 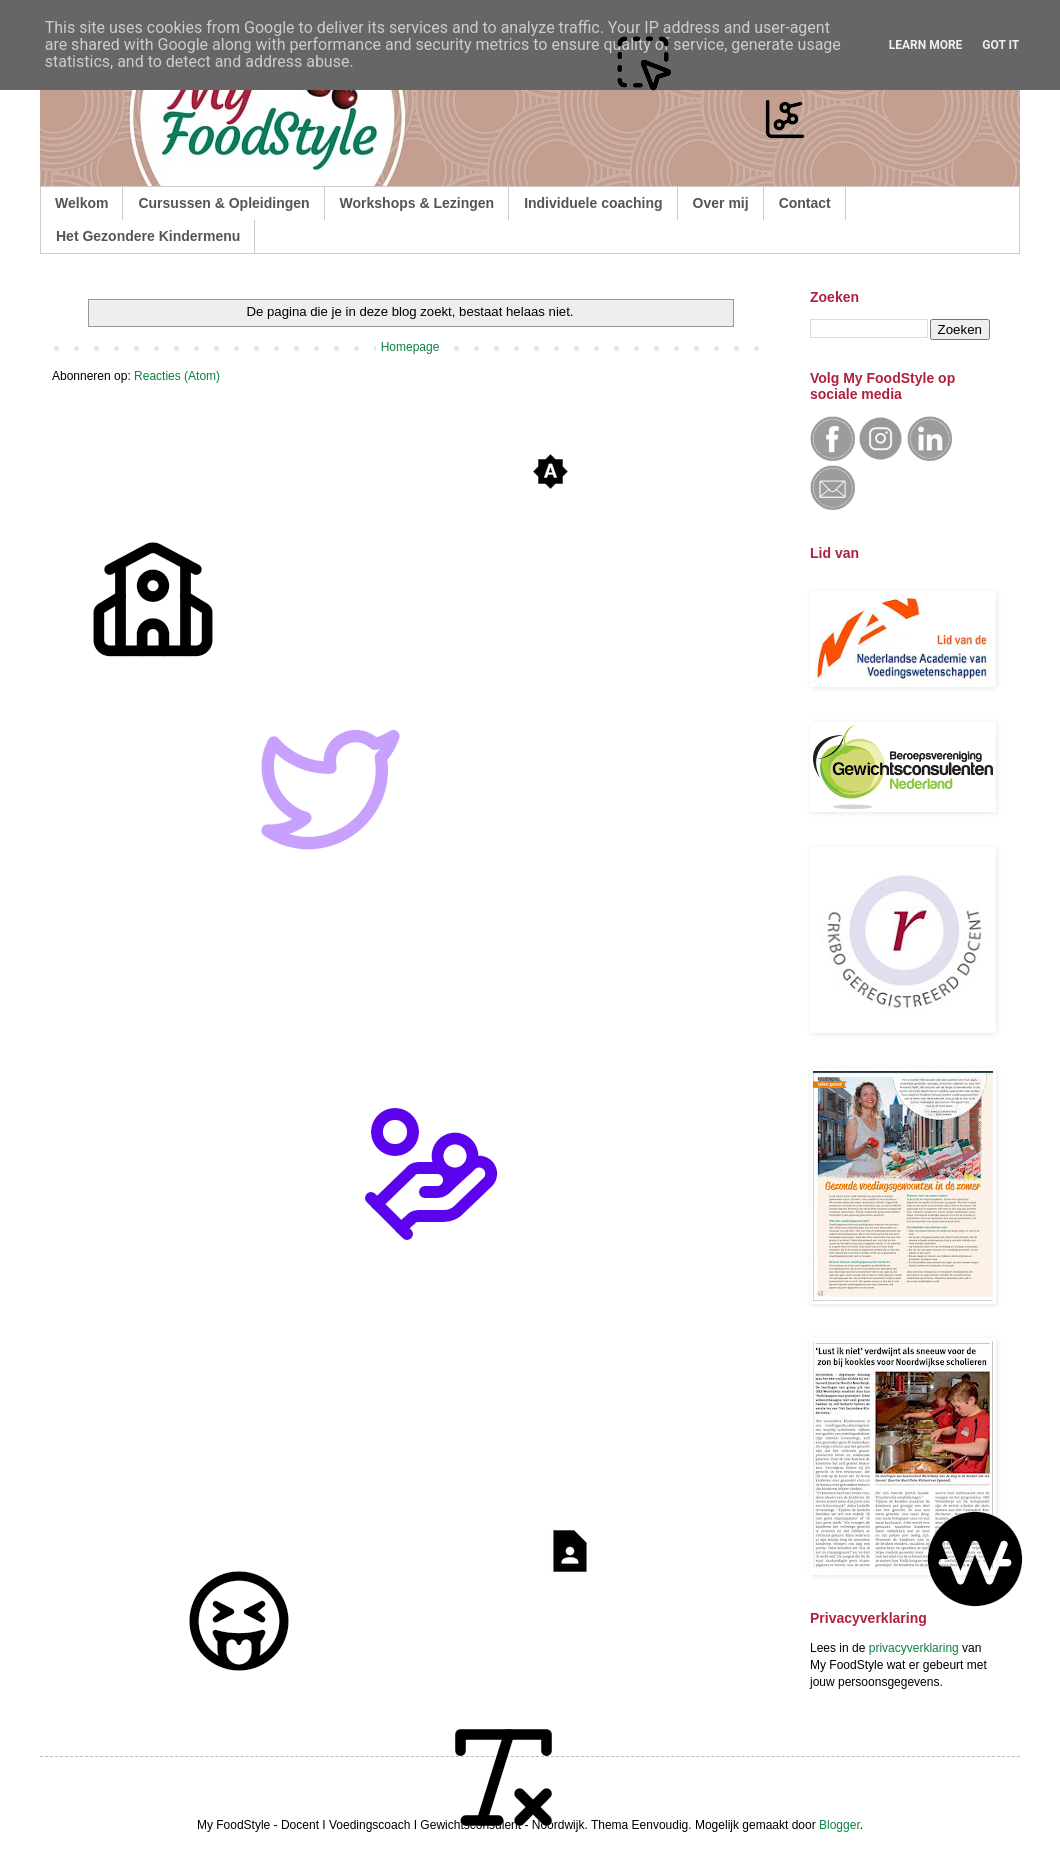 What do you see at coordinates (153, 602) in the screenshot?
I see `access education or school-related features` at bounding box center [153, 602].